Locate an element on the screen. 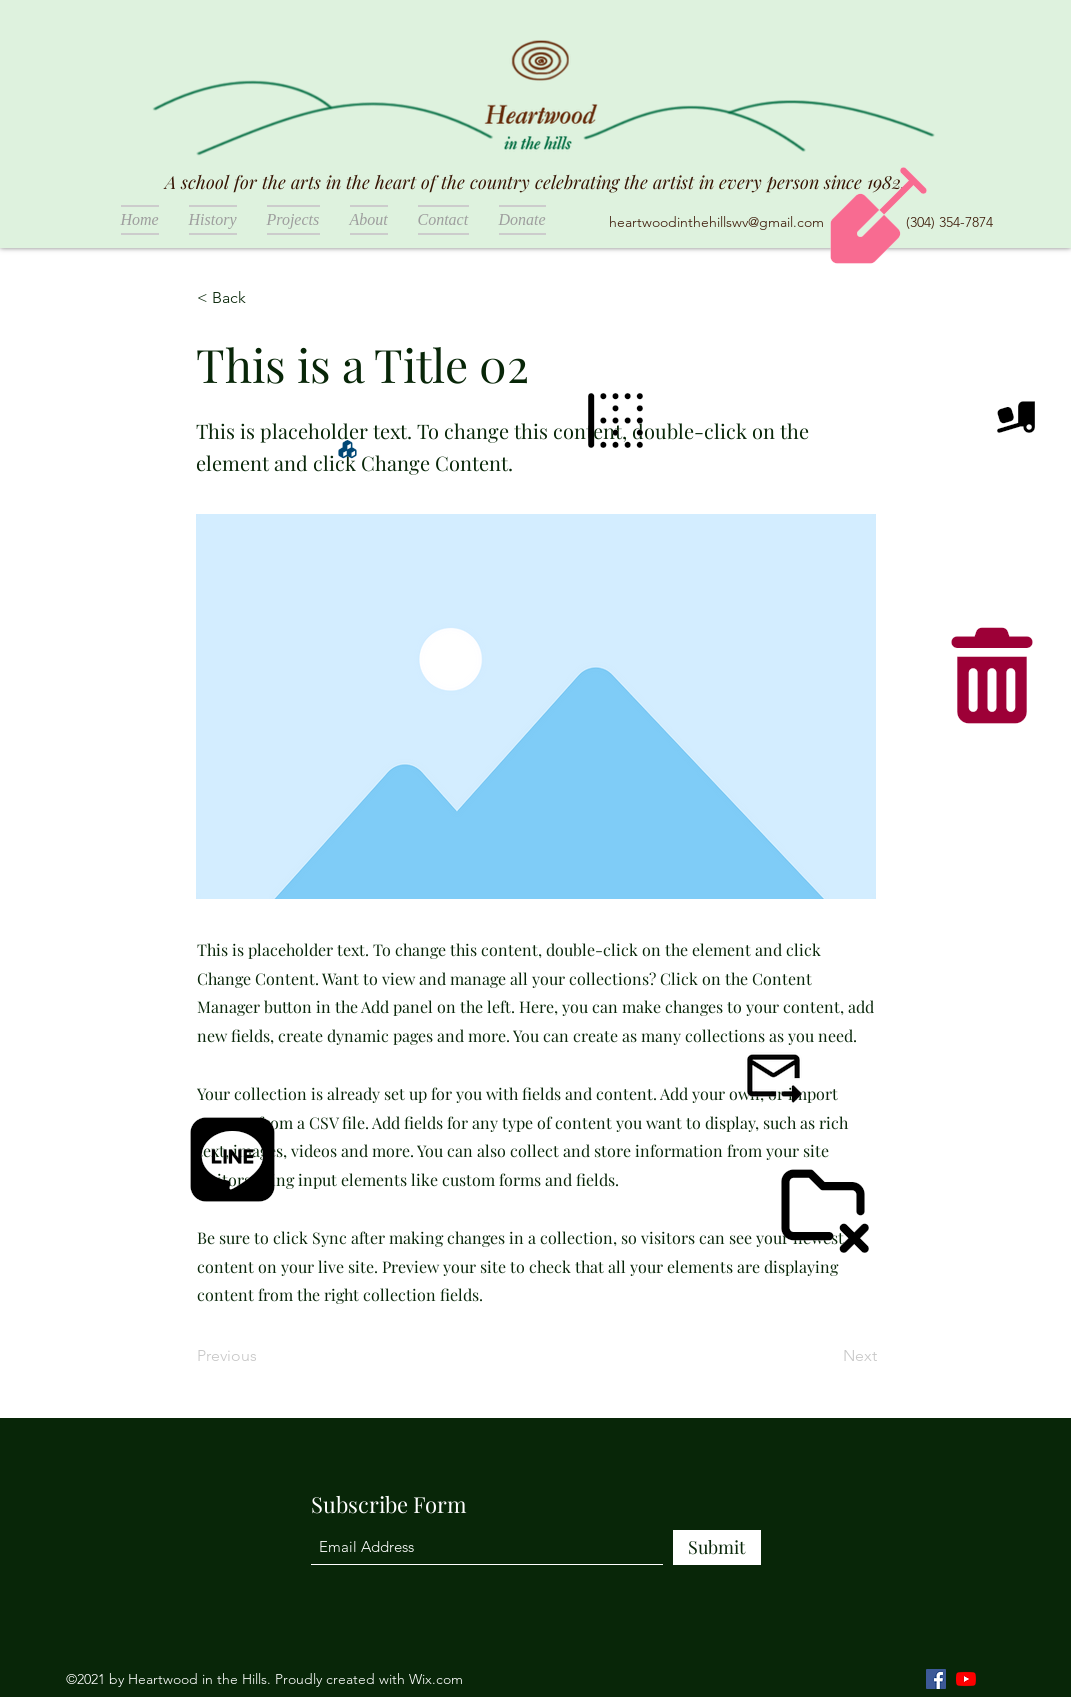  delete a folder is located at coordinates (823, 1207).